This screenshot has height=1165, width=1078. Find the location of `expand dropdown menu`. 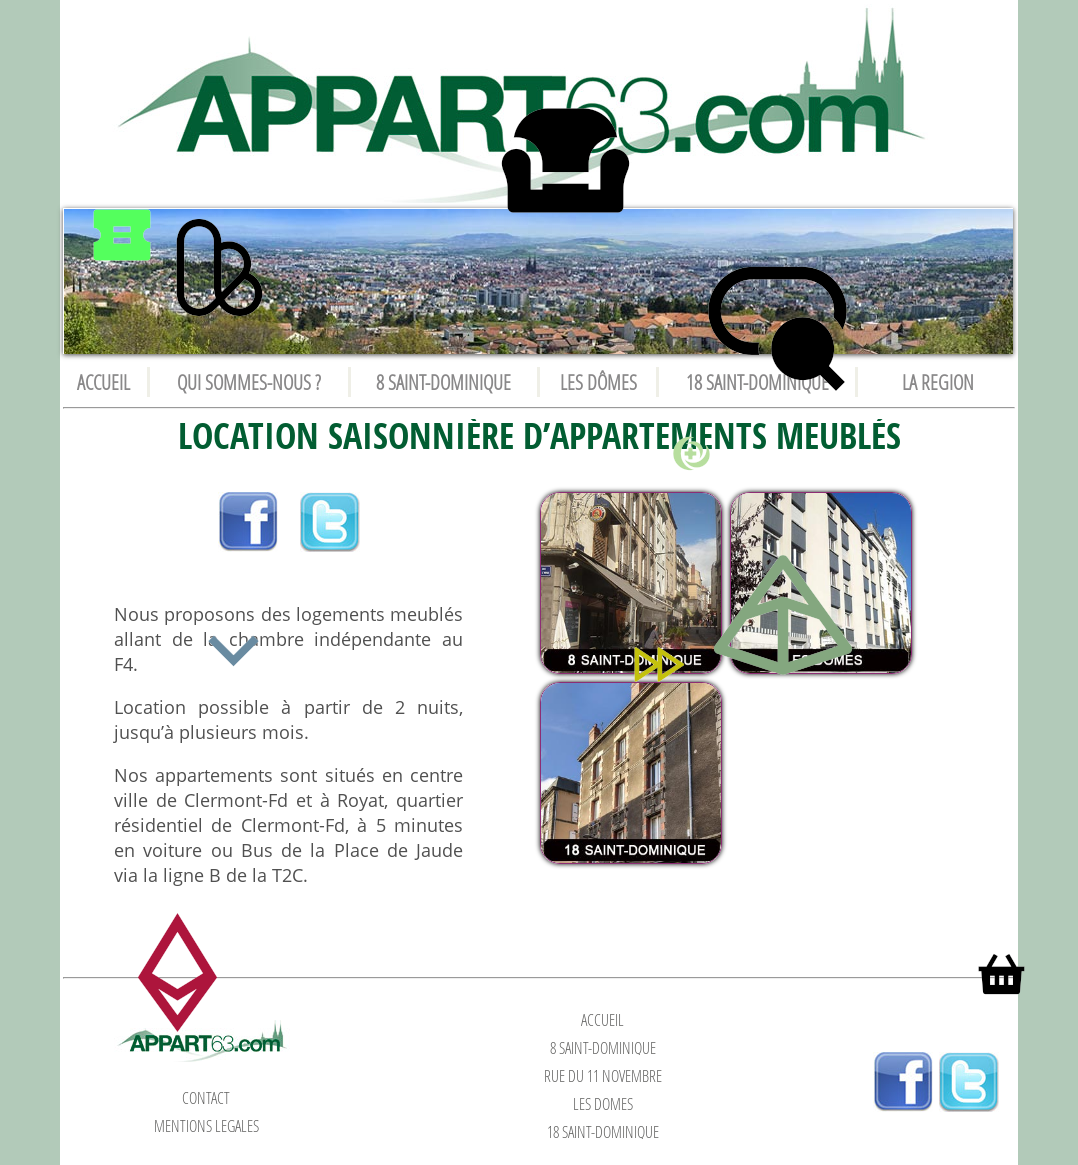

expand dropdown menu is located at coordinates (233, 650).